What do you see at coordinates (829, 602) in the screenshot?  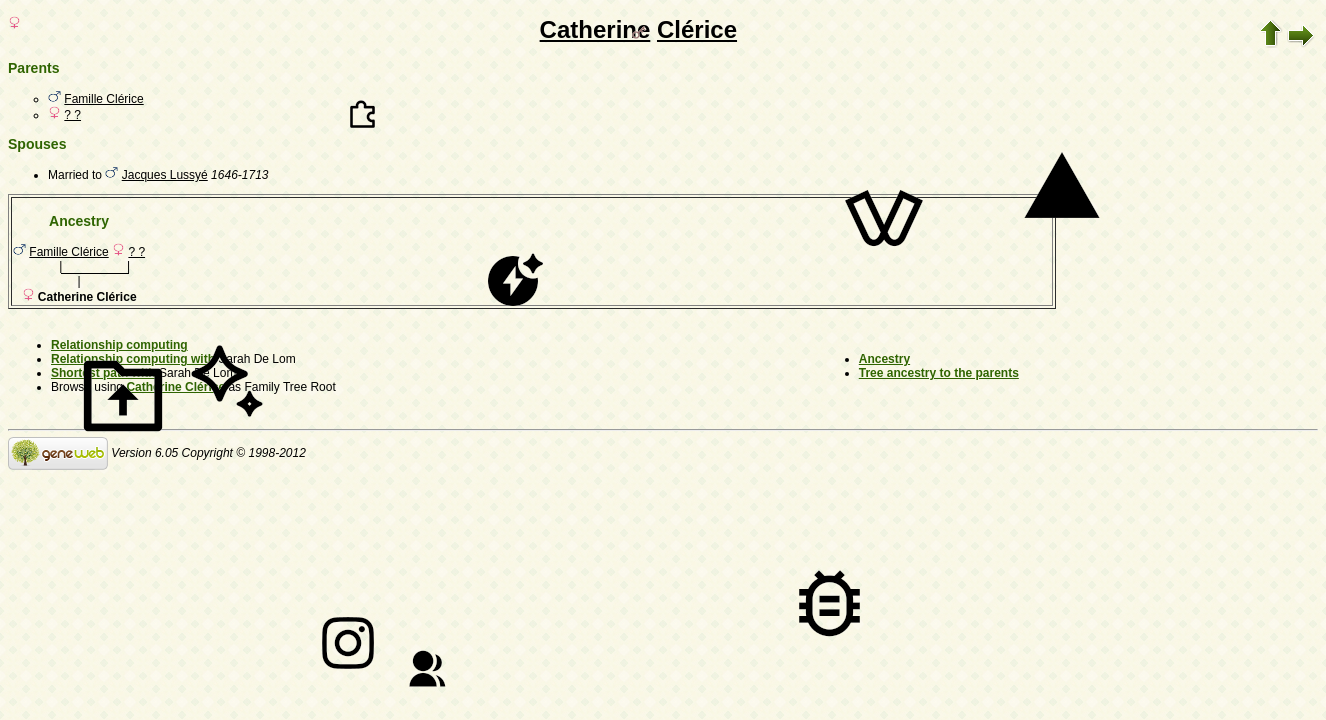 I see `report a bug or software issue` at bounding box center [829, 602].